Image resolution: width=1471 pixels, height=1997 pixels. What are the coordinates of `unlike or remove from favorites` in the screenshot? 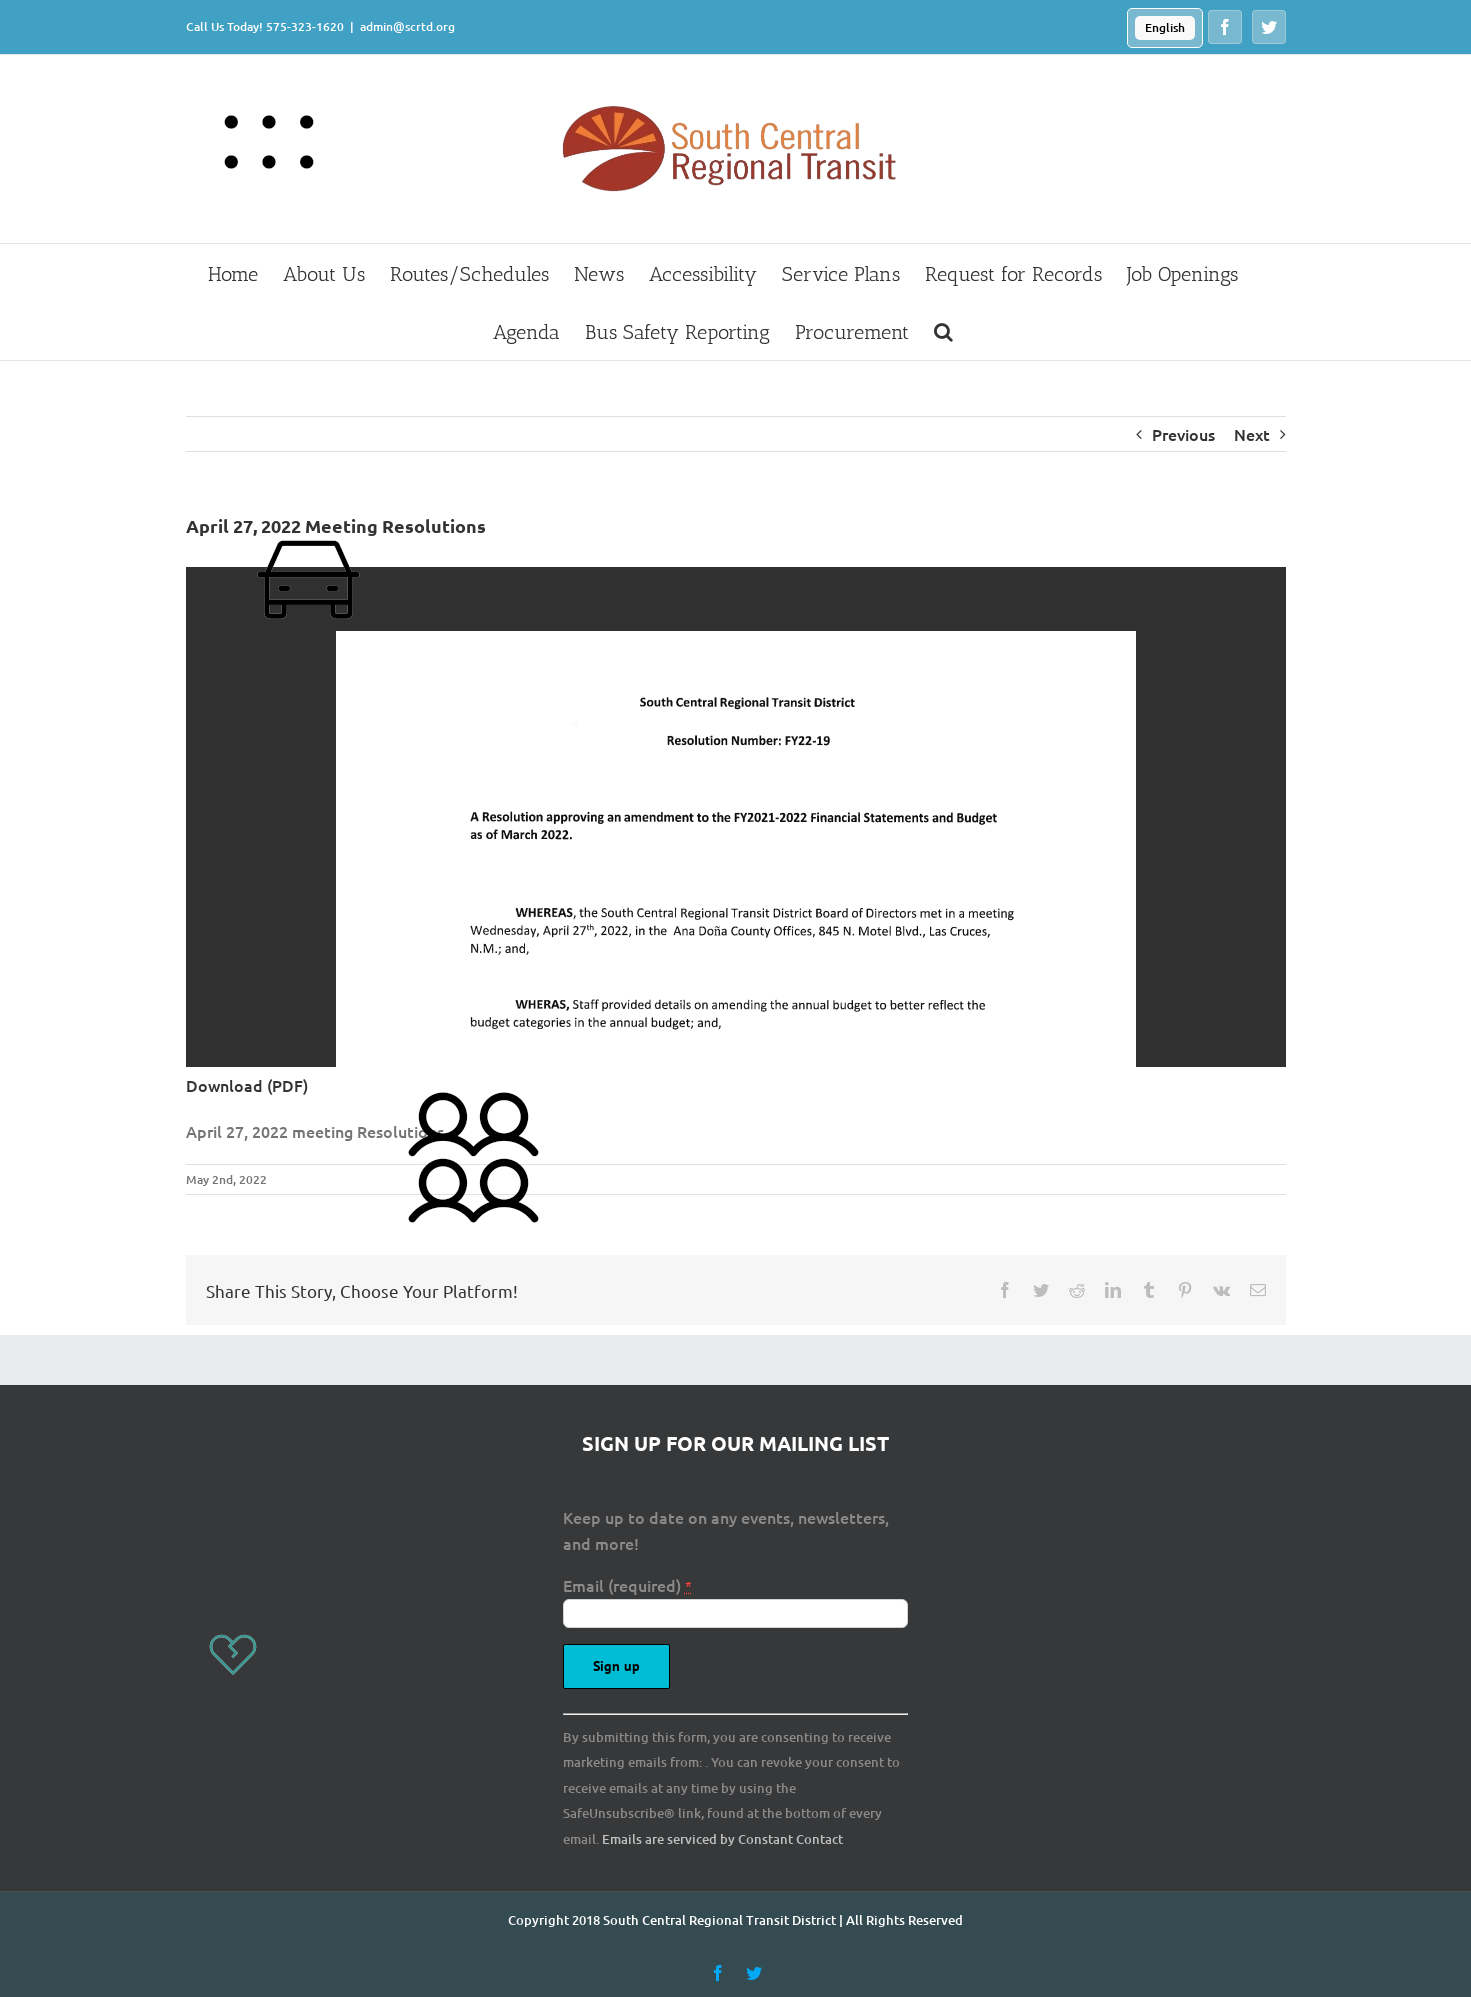 It's located at (233, 1653).